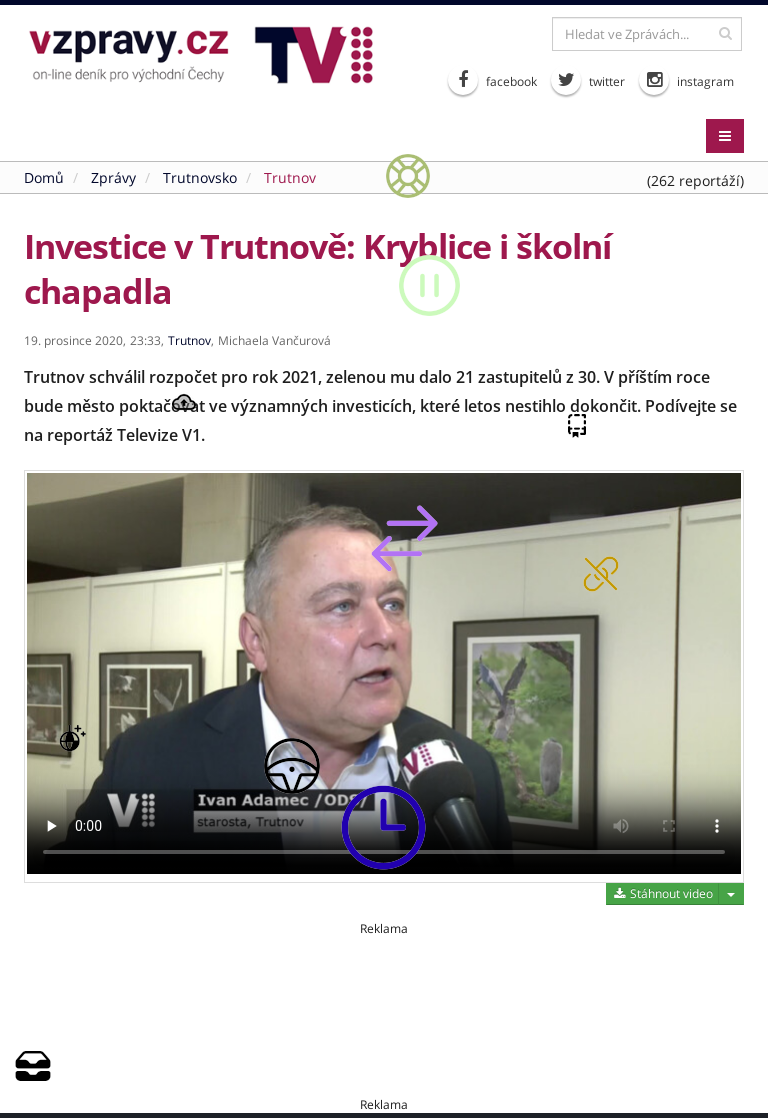  What do you see at coordinates (408, 176) in the screenshot?
I see `access help or support` at bounding box center [408, 176].